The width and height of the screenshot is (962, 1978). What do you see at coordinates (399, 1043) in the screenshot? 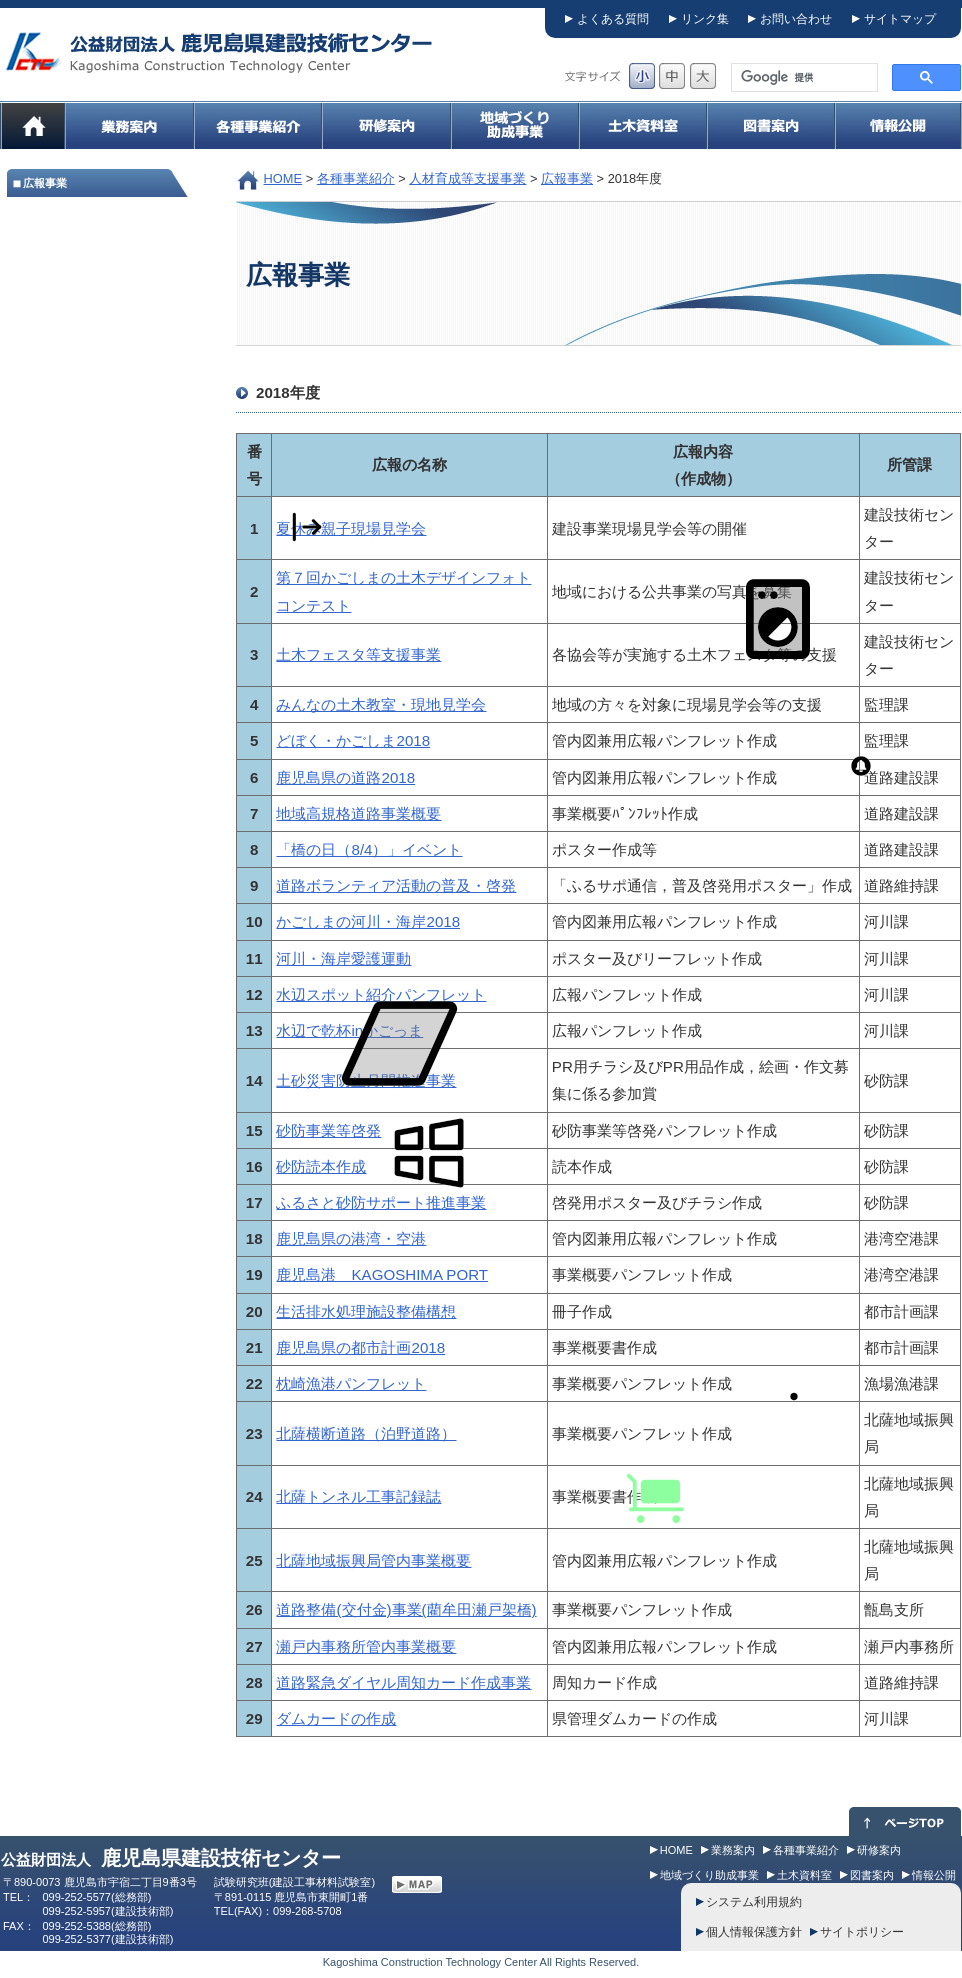
I see `parallelogram shape tool` at bounding box center [399, 1043].